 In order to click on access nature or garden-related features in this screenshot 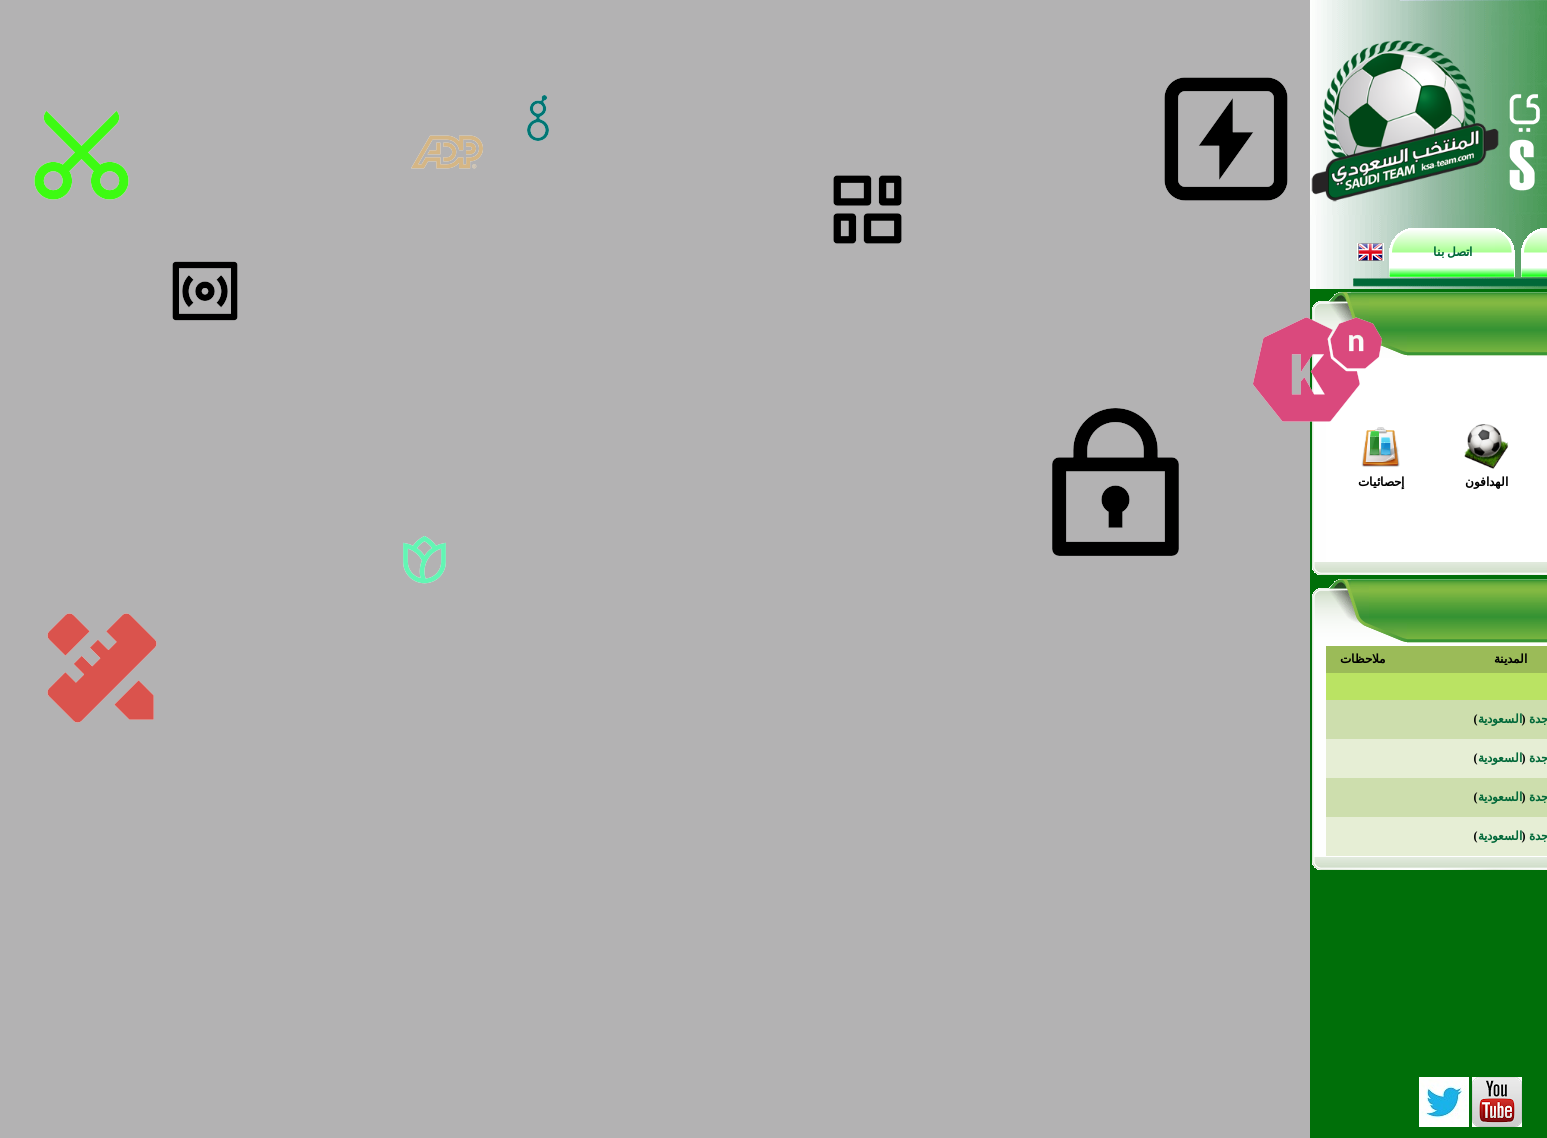, I will do `click(424, 559)`.